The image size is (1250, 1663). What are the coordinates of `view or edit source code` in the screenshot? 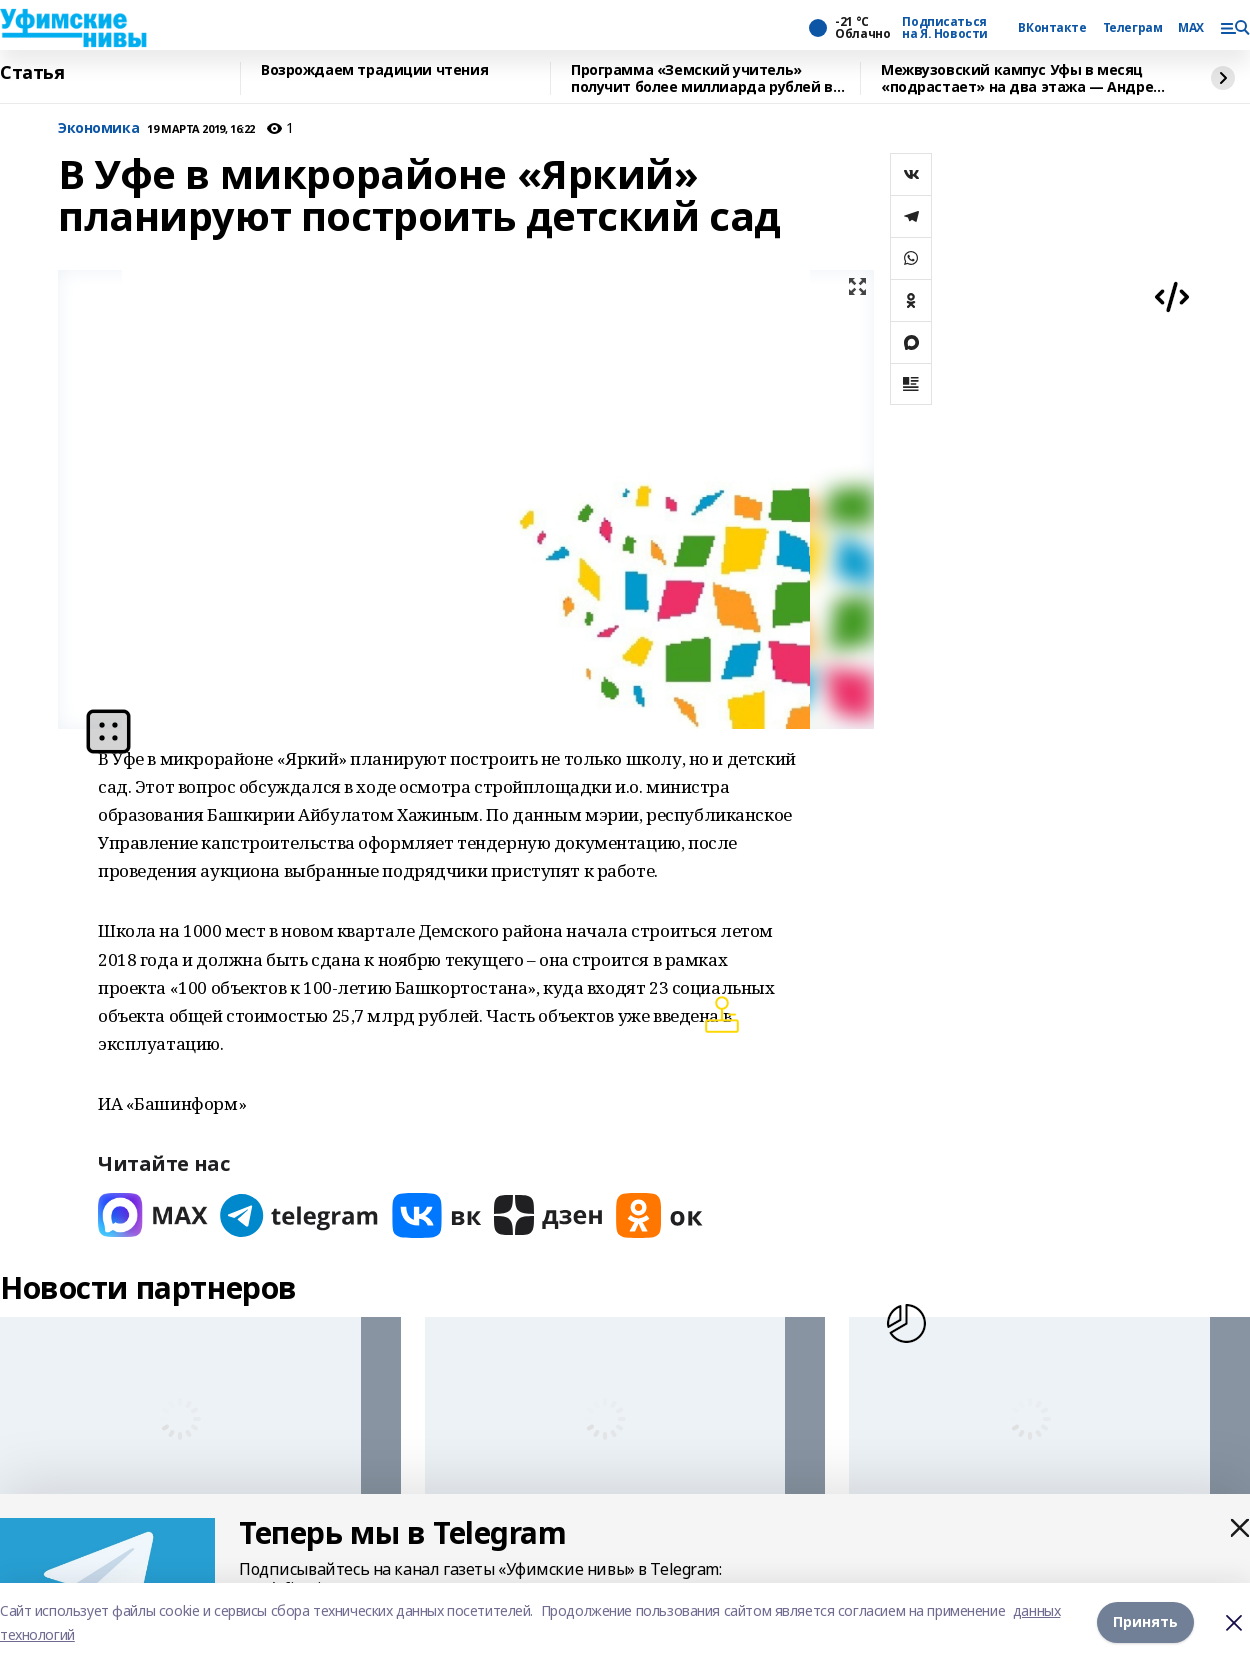 It's located at (1172, 297).